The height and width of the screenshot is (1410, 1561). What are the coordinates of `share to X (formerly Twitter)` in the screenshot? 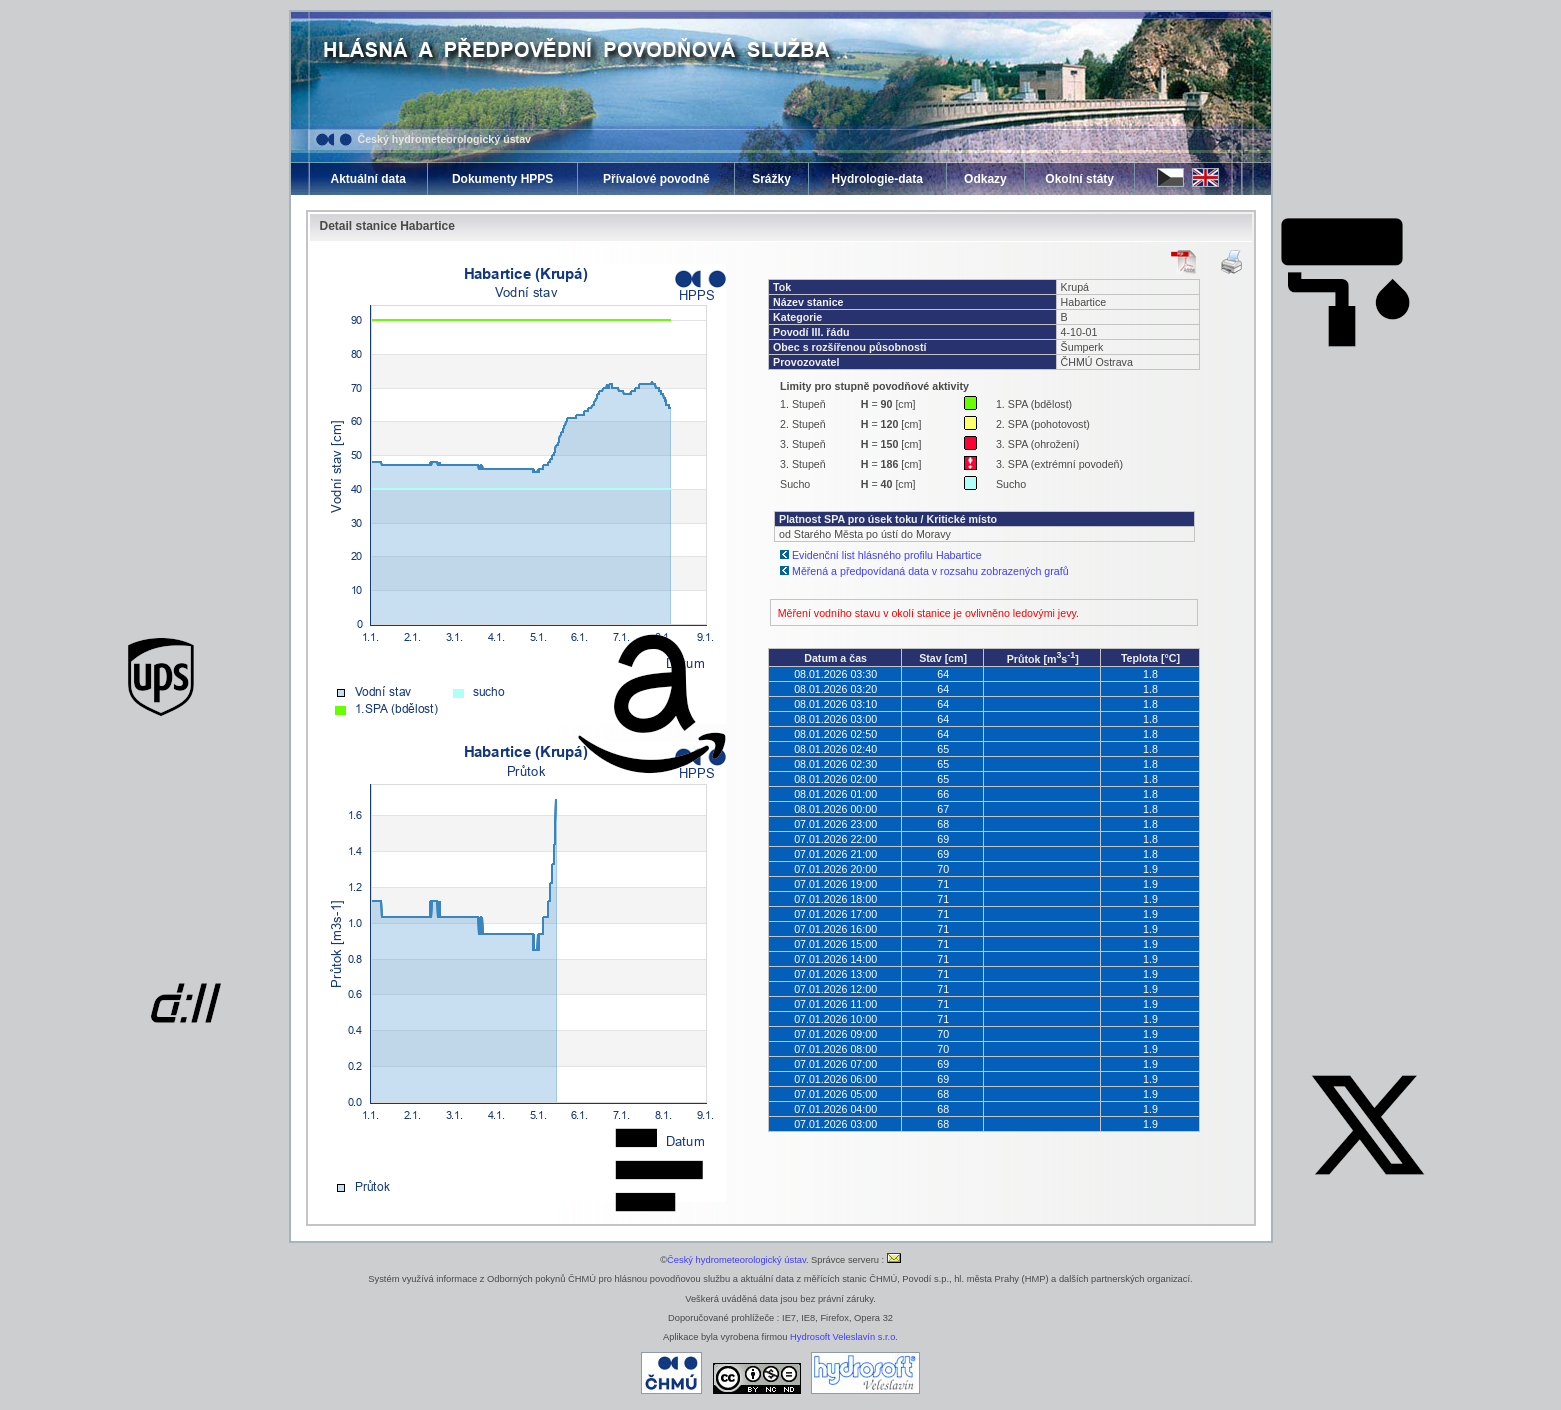 It's located at (1368, 1125).